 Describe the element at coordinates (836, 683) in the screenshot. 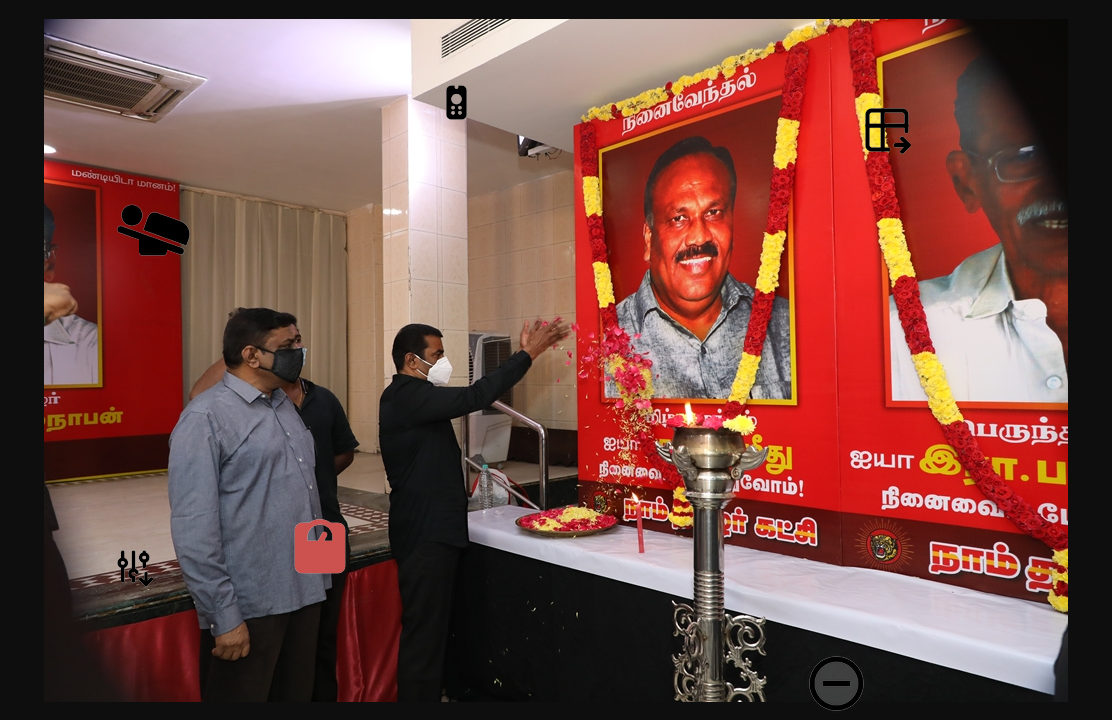

I see `remove an item from a list` at that location.